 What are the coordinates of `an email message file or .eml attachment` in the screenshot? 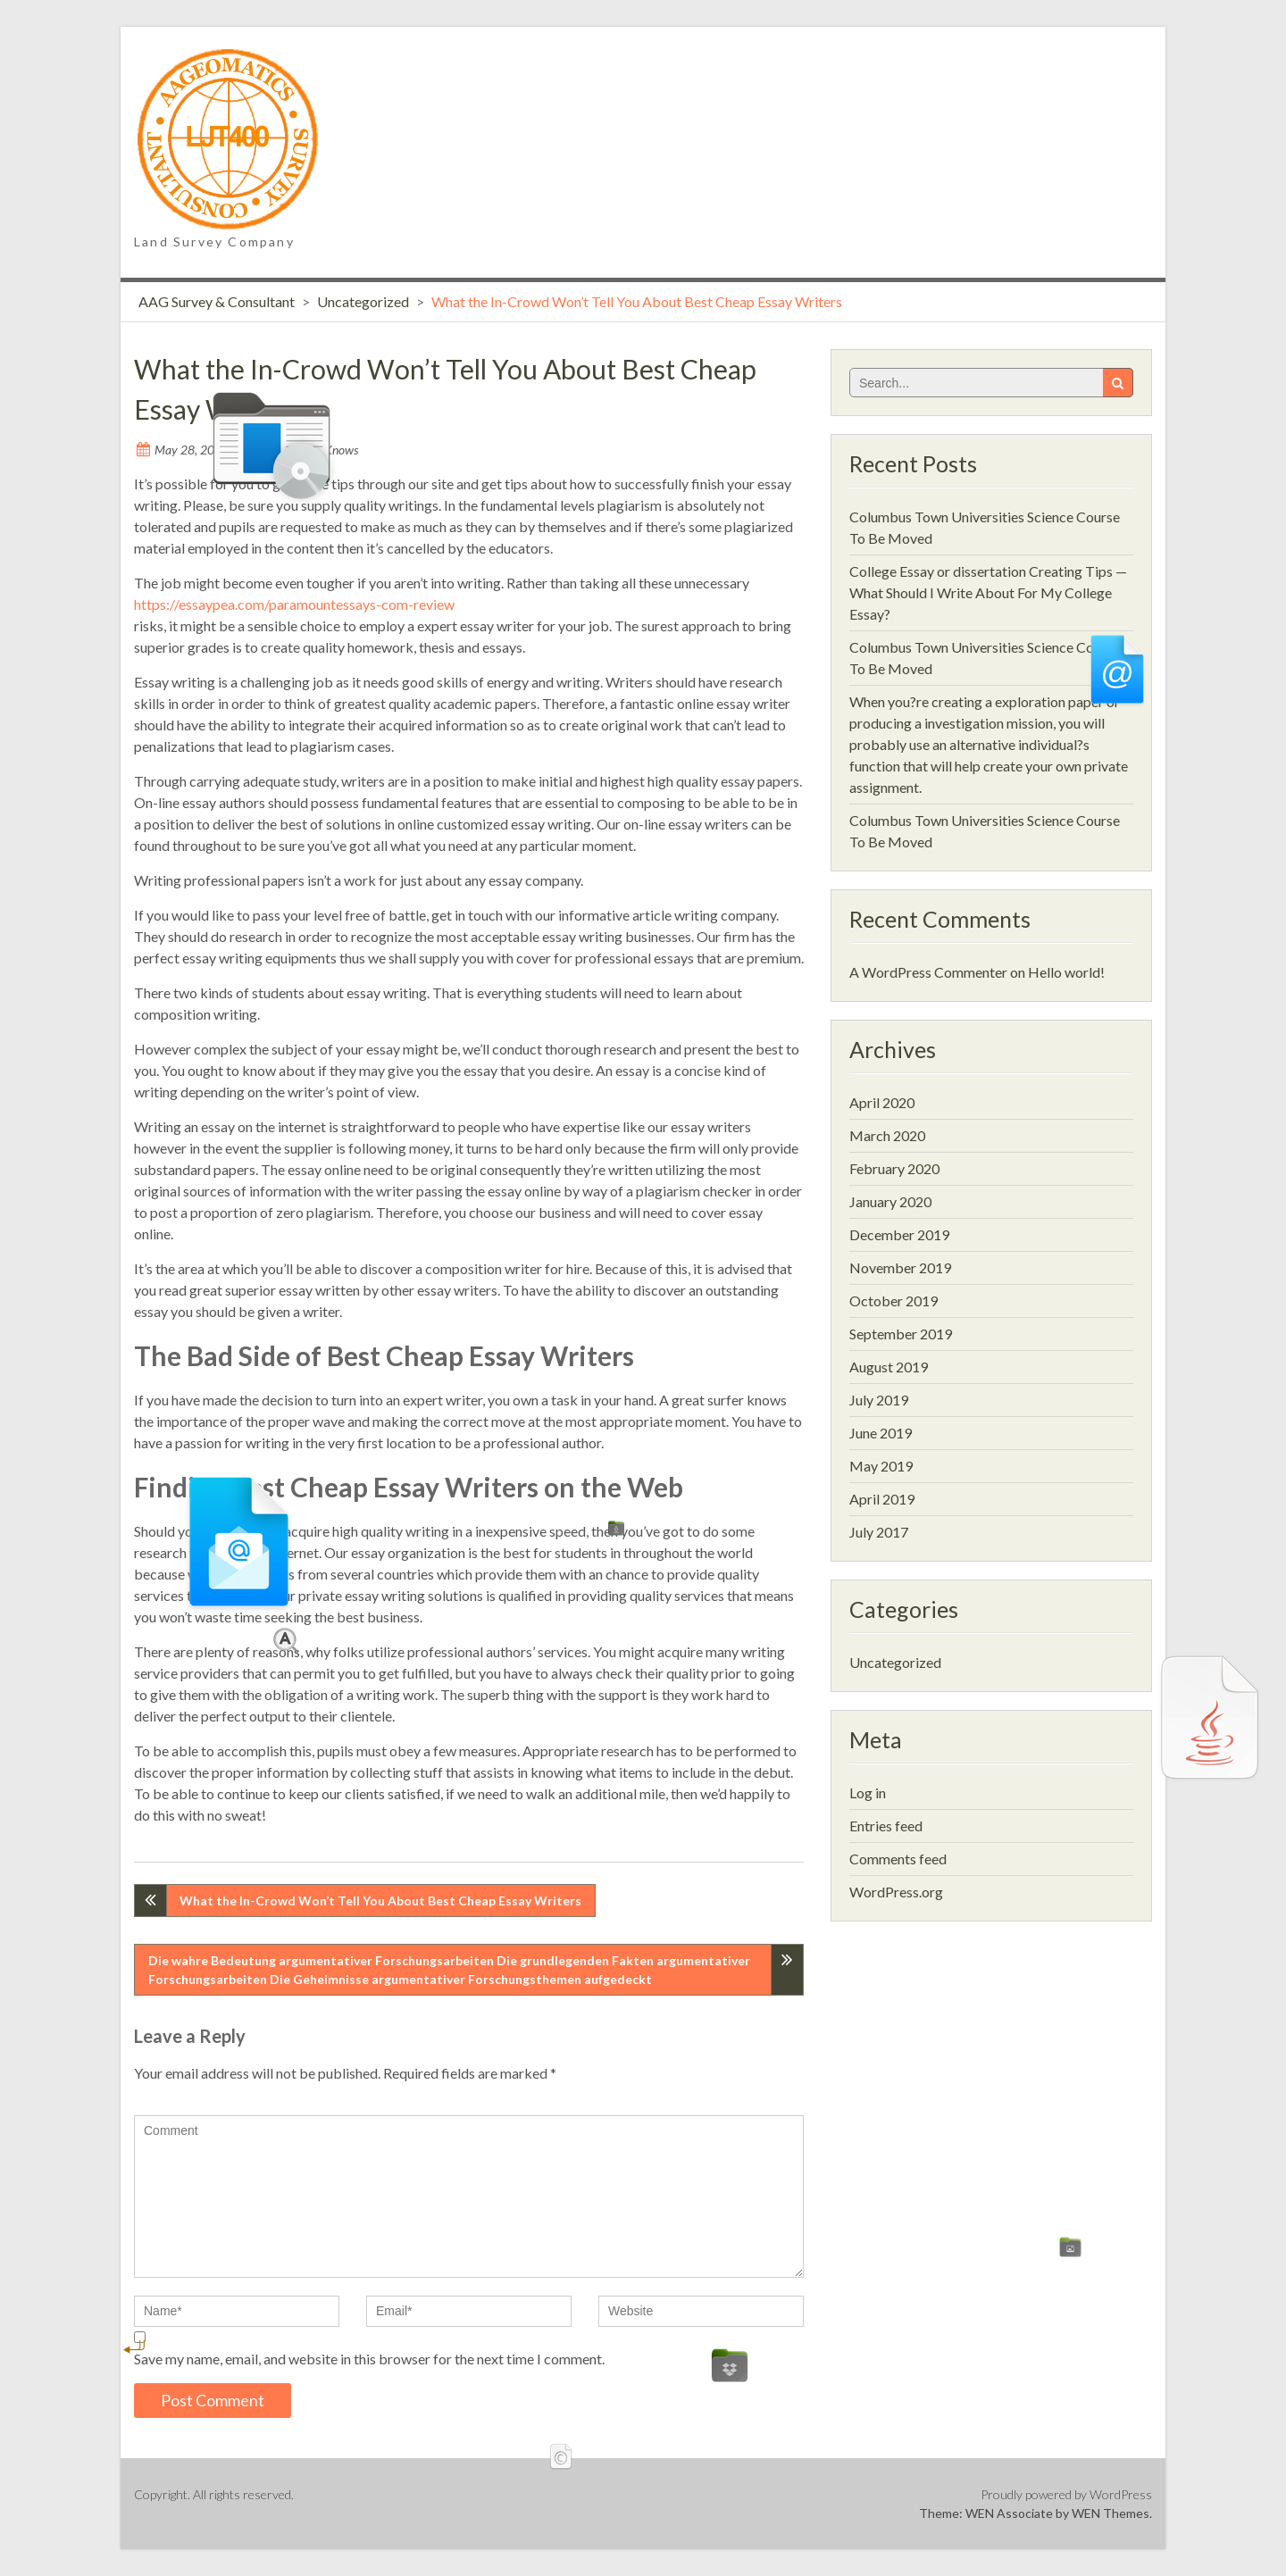 It's located at (238, 1544).